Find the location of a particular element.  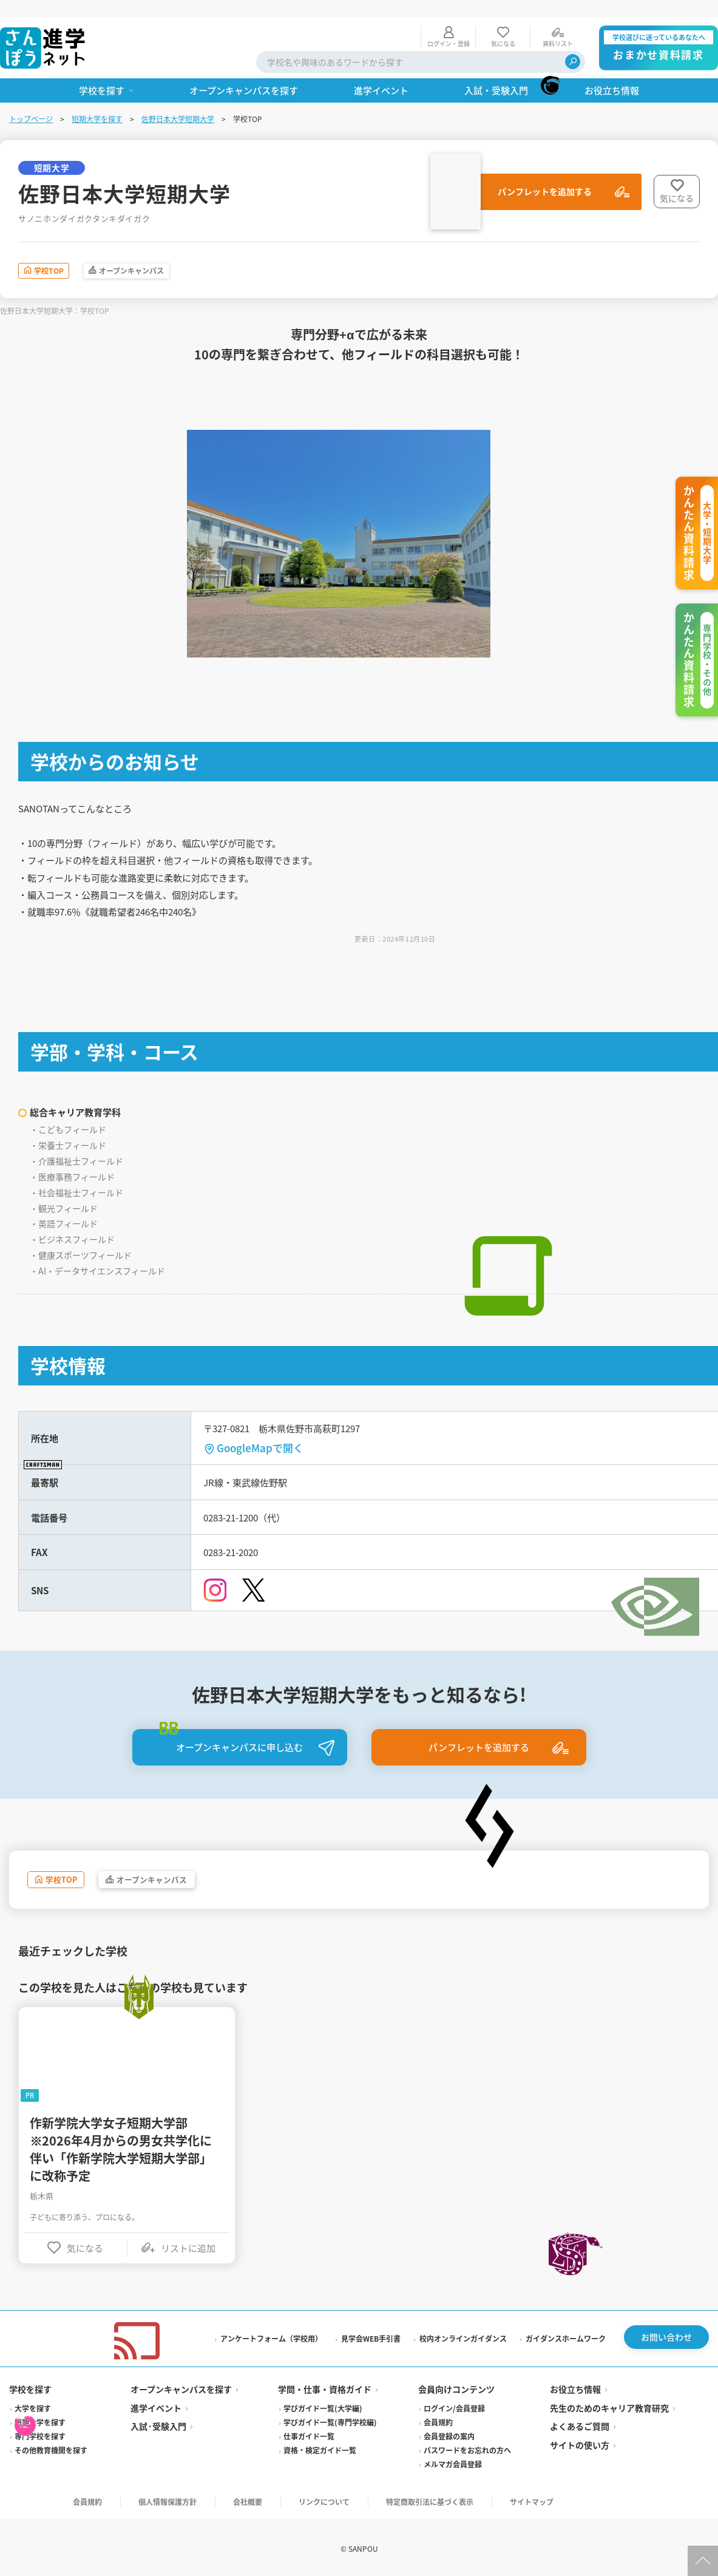

access Snyk security dashboard is located at coordinates (139, 1997).